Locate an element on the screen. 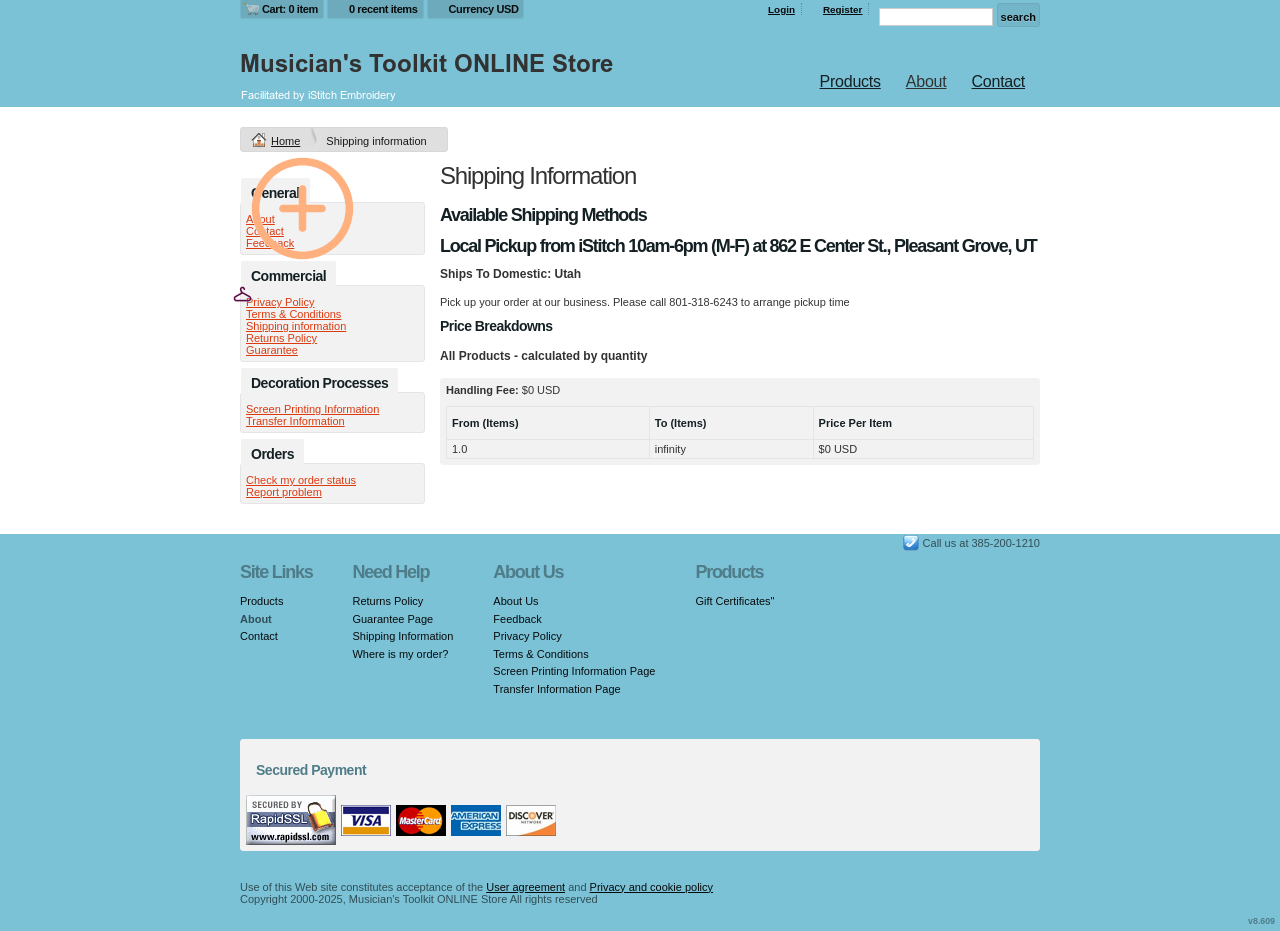  access your wardrobe or closet is located at coordinates (242, 294).